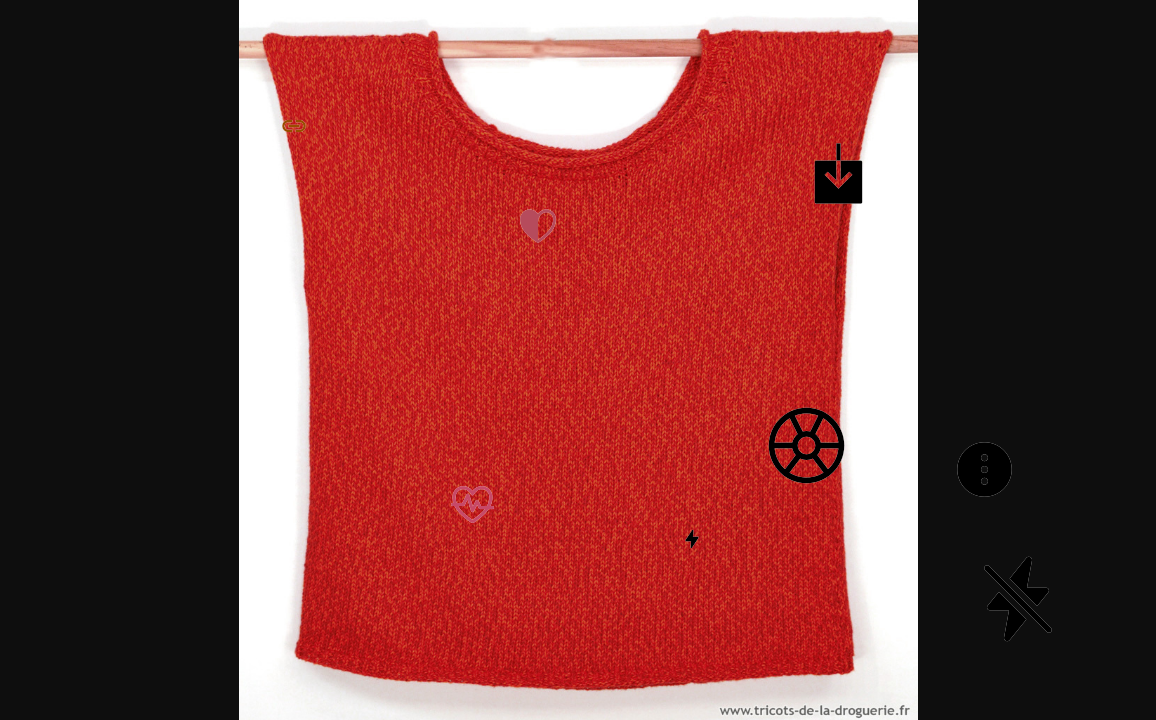  Describe the element at coordinates (538, 226) in the screenshot. I see `indicates partial like or favorite status` at that location.